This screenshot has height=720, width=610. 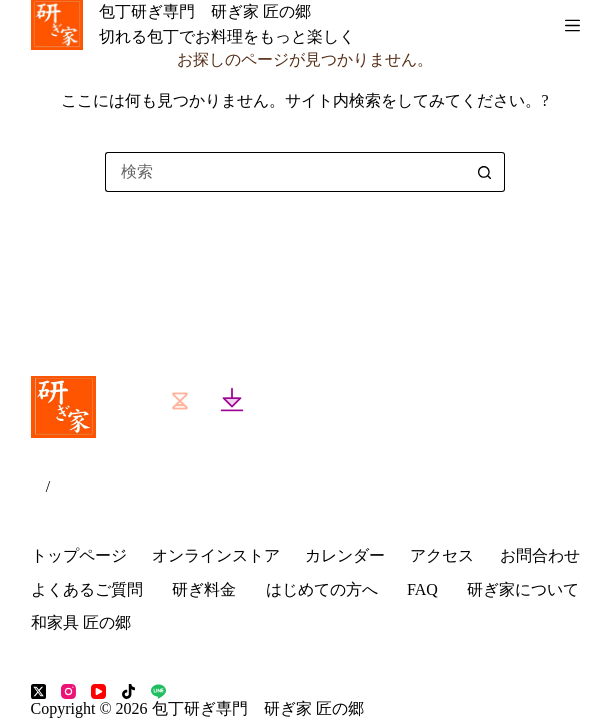 What do you see at coordinates (232, 400) in the screenshot?
I see `download file to device` at bounding box center [232, 400].